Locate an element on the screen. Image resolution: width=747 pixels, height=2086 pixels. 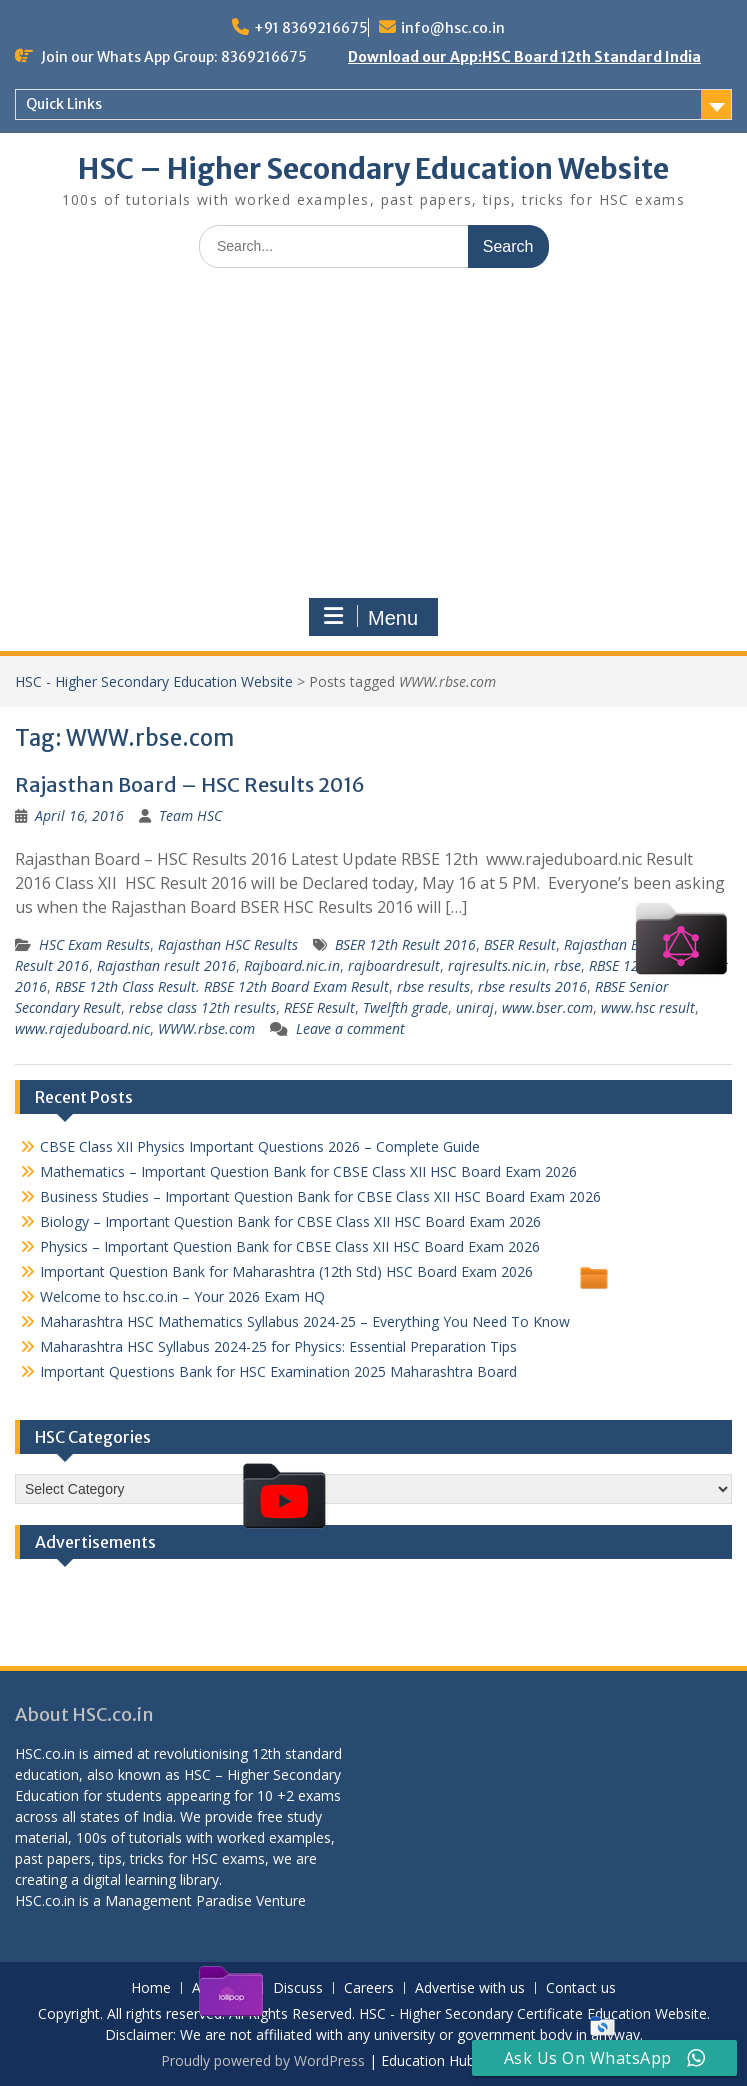
open folder containing GraphQL project files is located at coordinates (681, 941).